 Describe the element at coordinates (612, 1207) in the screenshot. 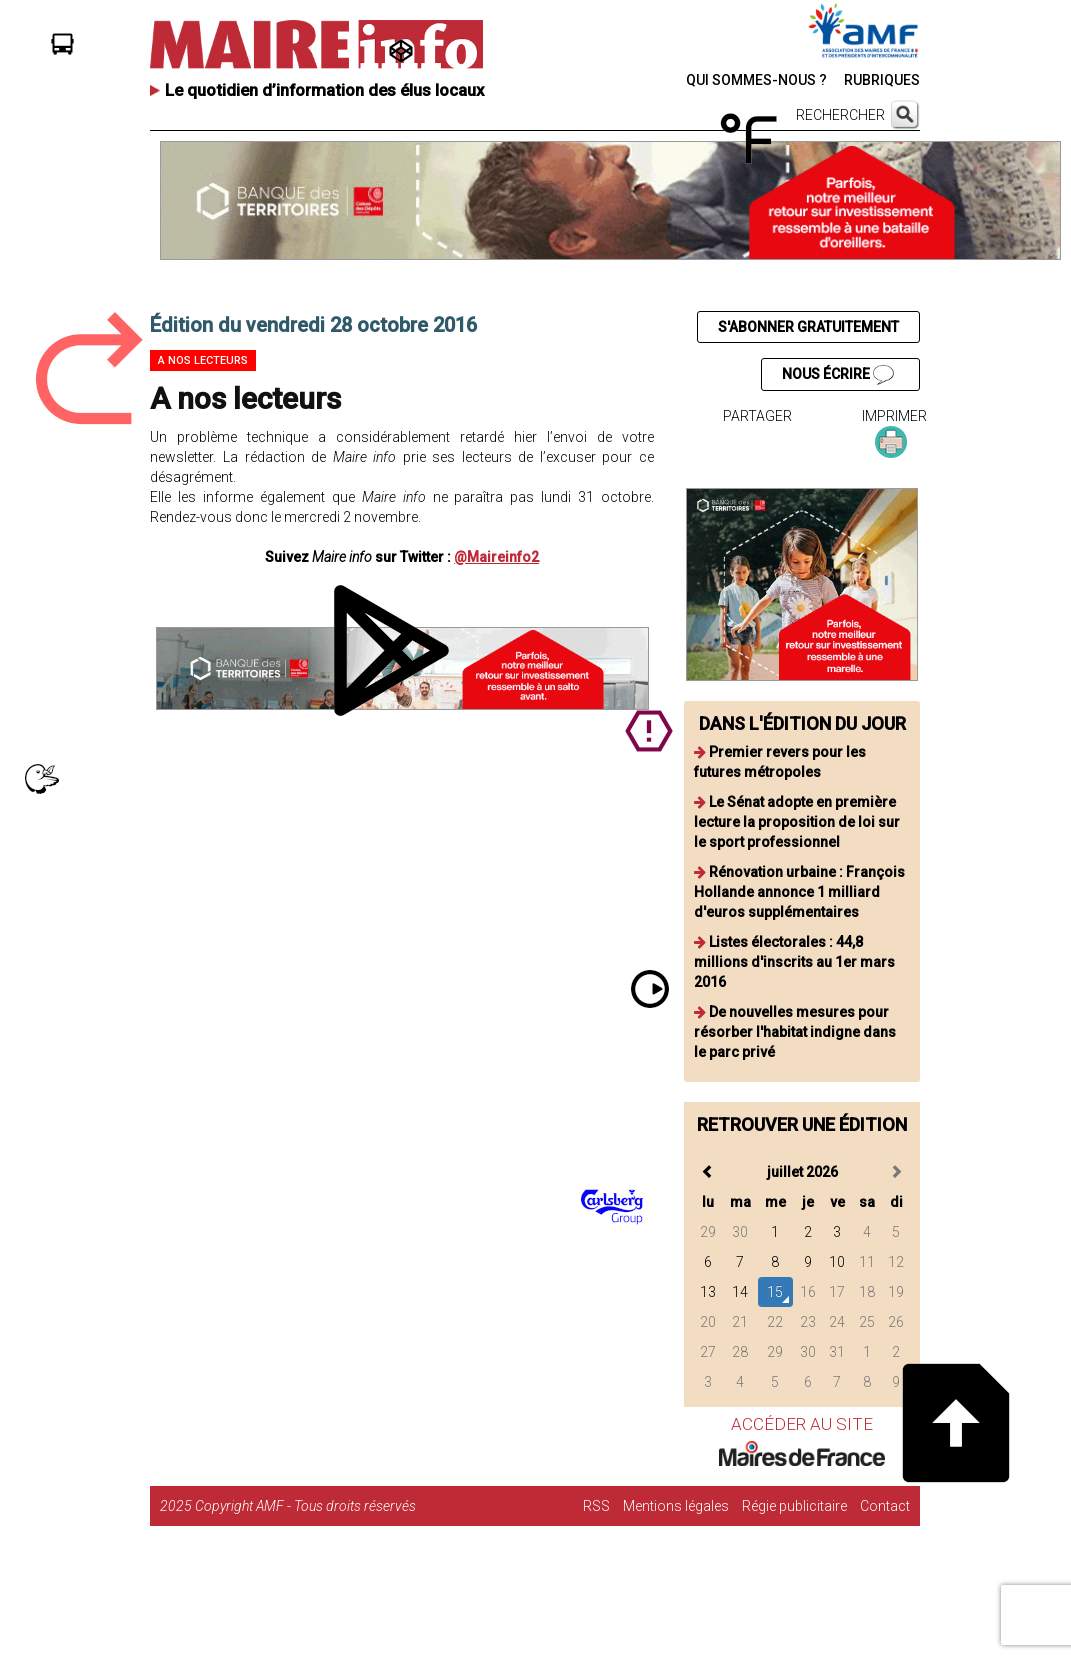

I see `Carlsberg Group company logo` at that location.